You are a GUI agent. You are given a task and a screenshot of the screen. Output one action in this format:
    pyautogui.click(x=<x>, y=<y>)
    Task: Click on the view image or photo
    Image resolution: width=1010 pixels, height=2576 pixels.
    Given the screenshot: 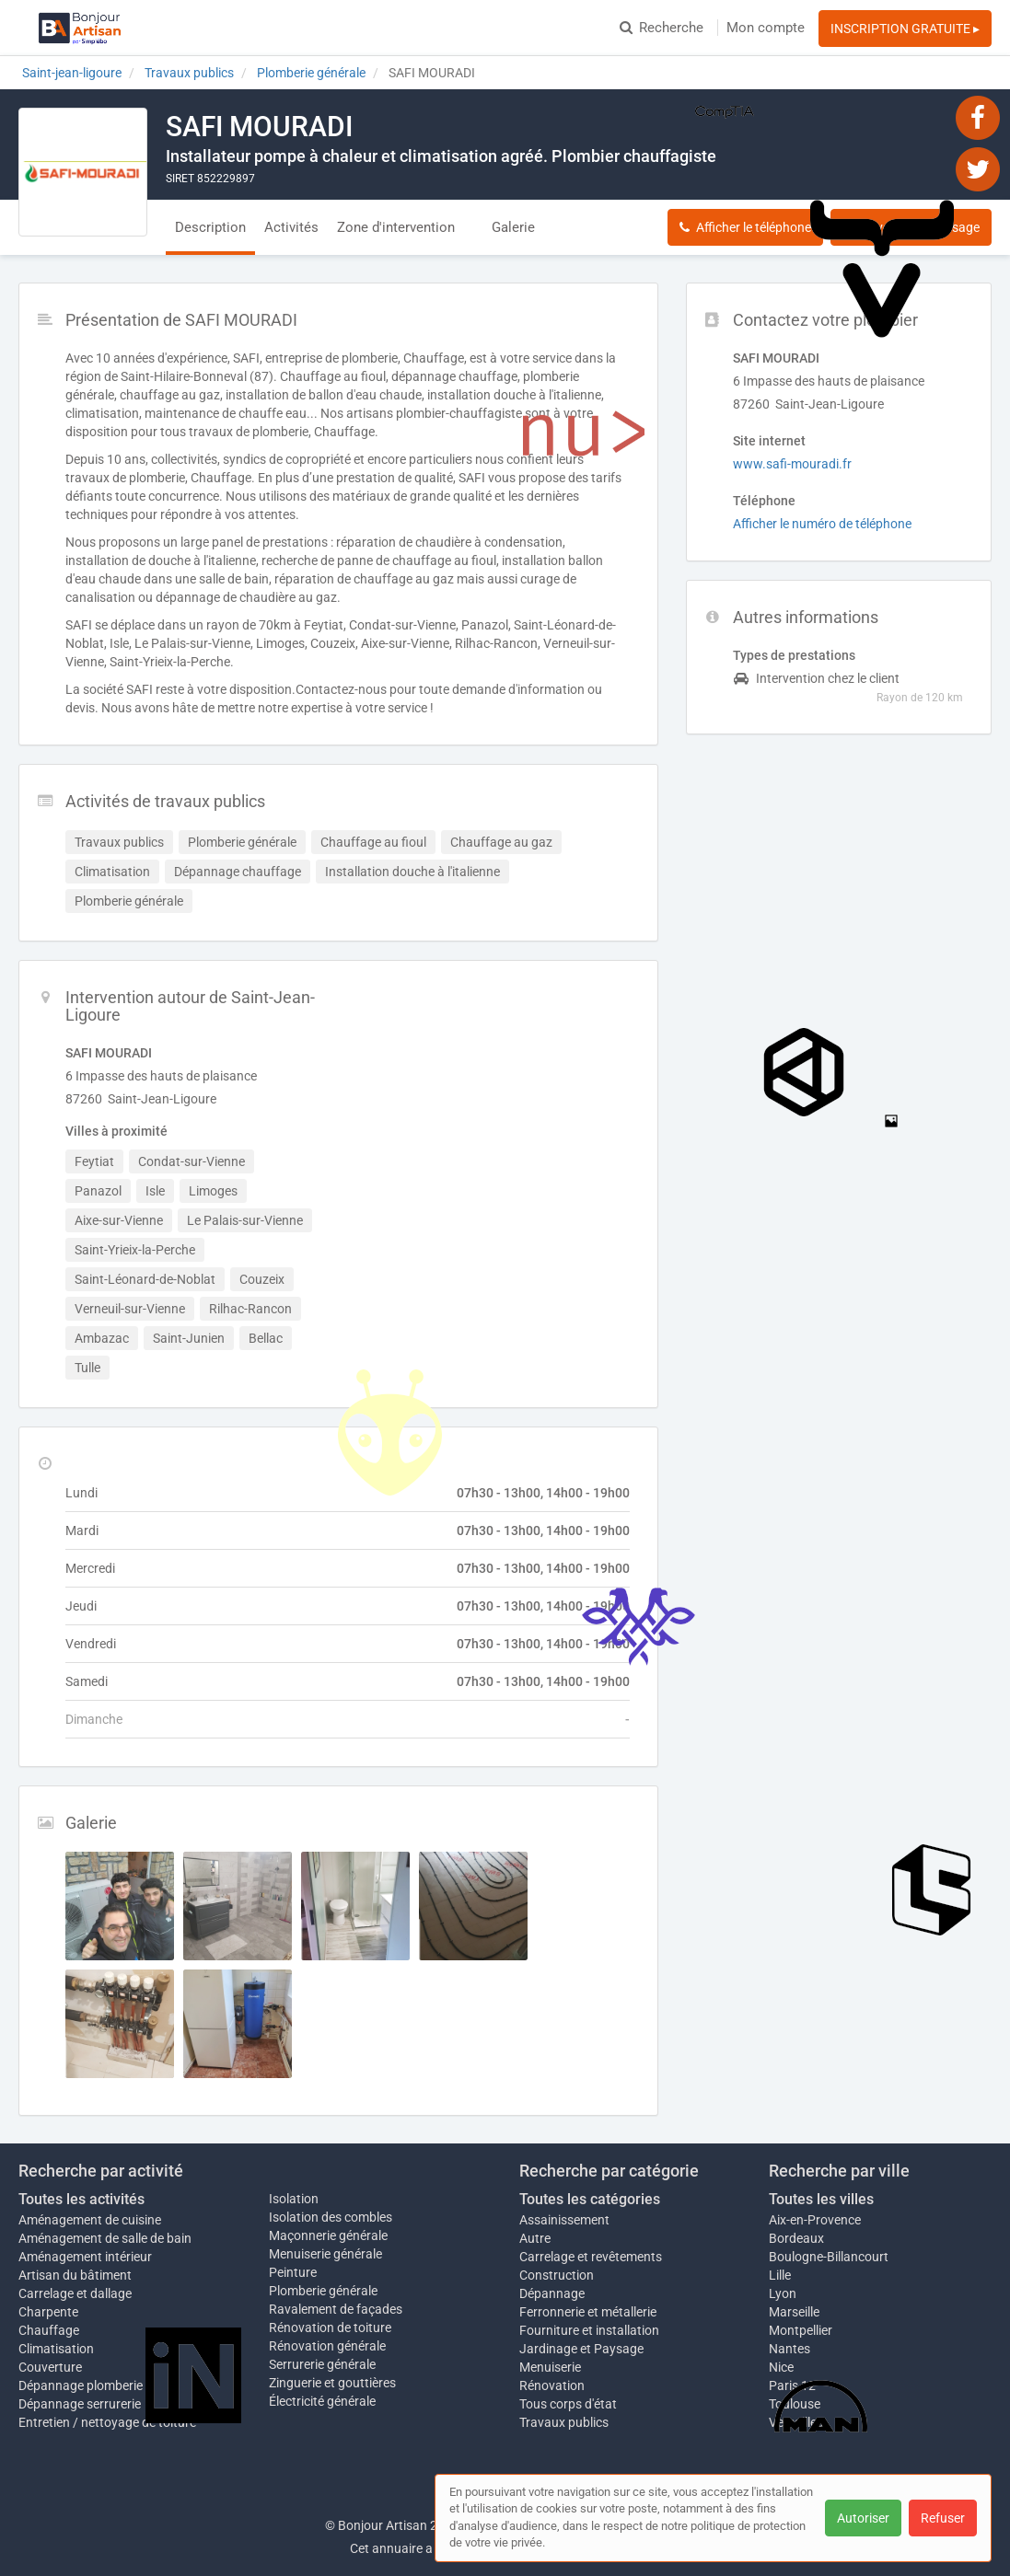 What is the action you would take?
    pyautogui.click(x=891, y=1121)
    